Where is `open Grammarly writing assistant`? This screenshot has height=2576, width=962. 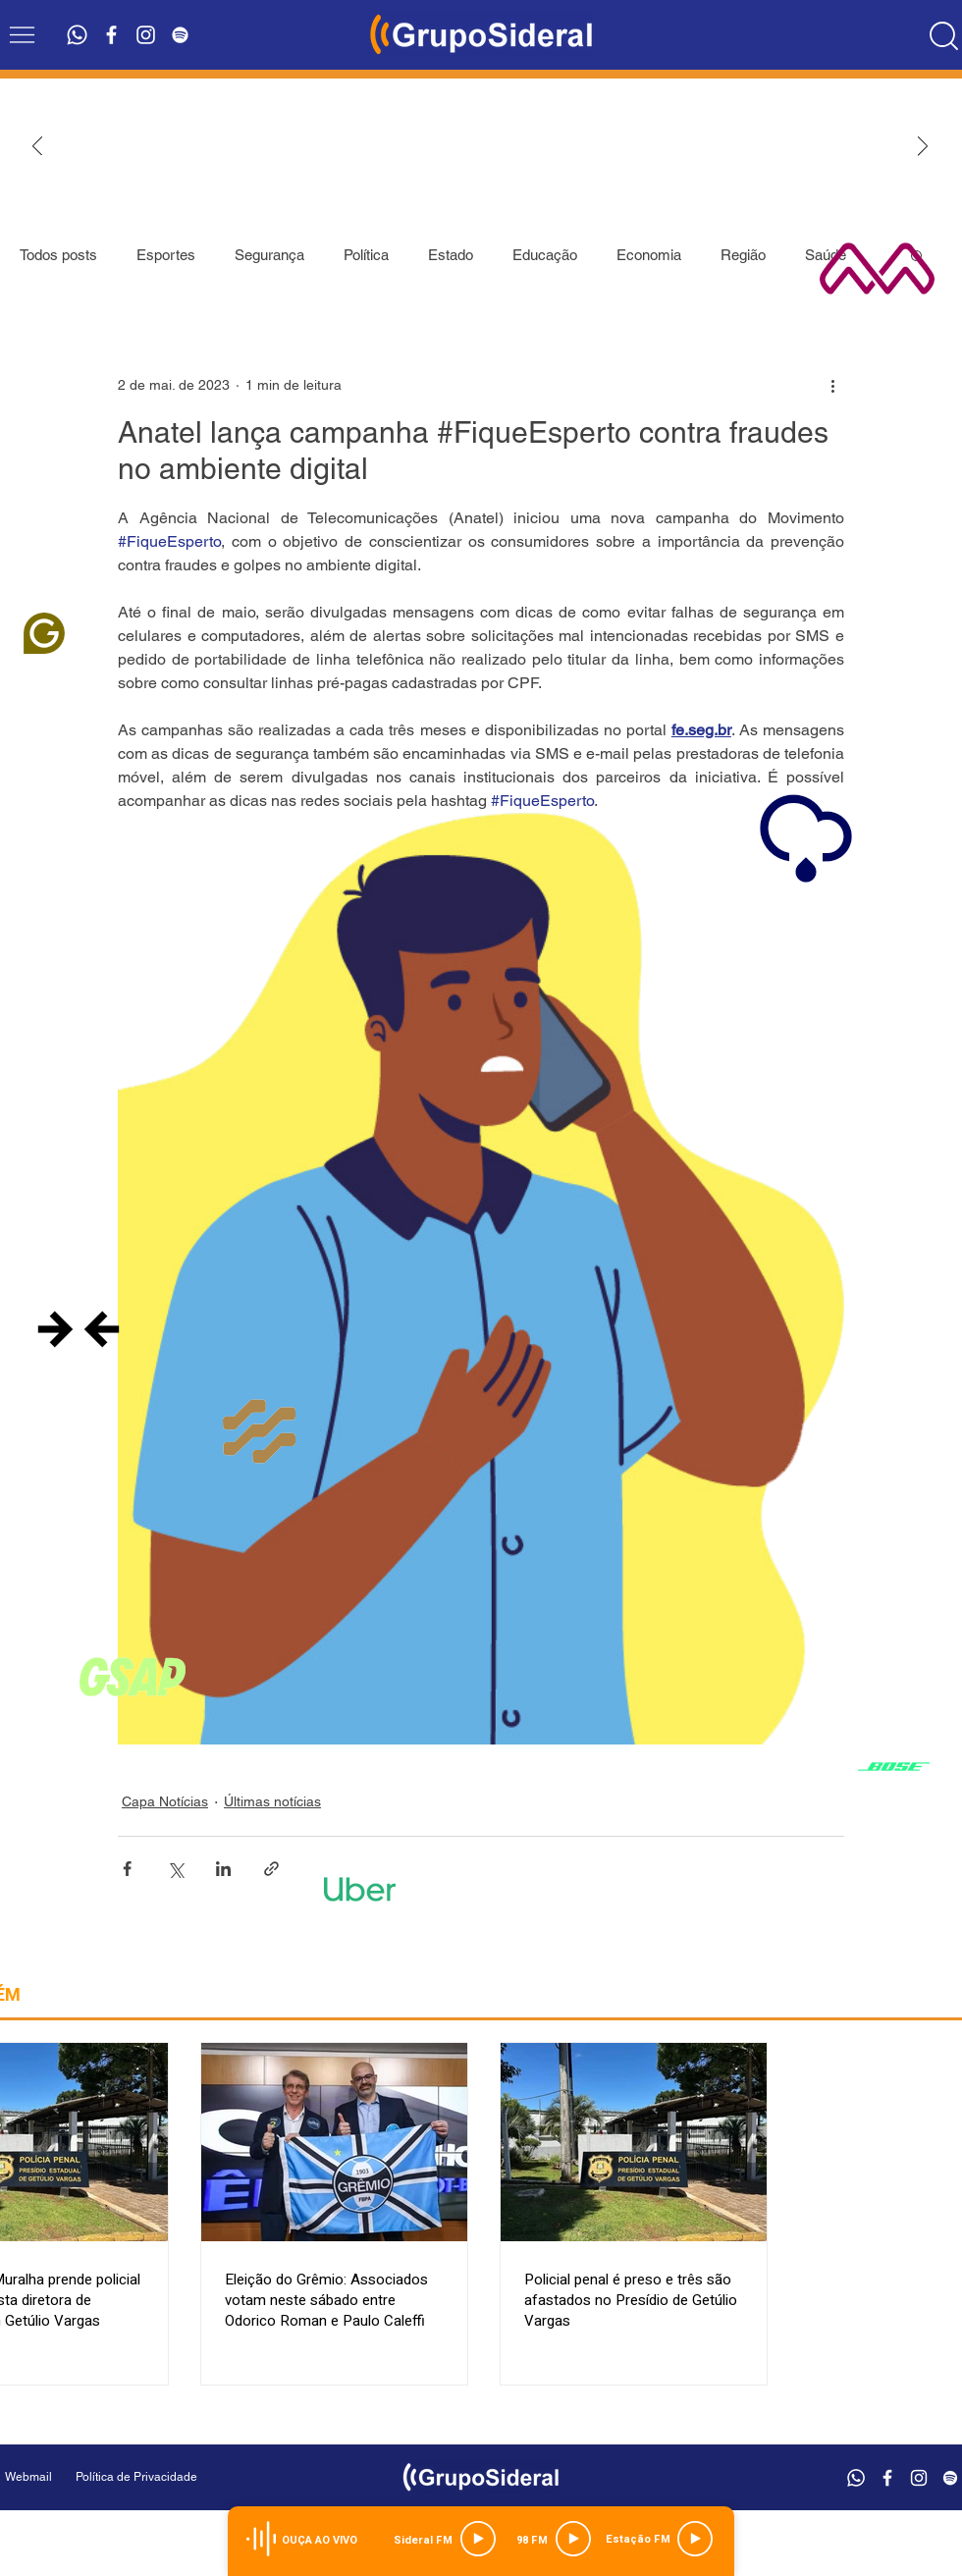
open Grammarly writing assistant is located at coordinates (44, 633).